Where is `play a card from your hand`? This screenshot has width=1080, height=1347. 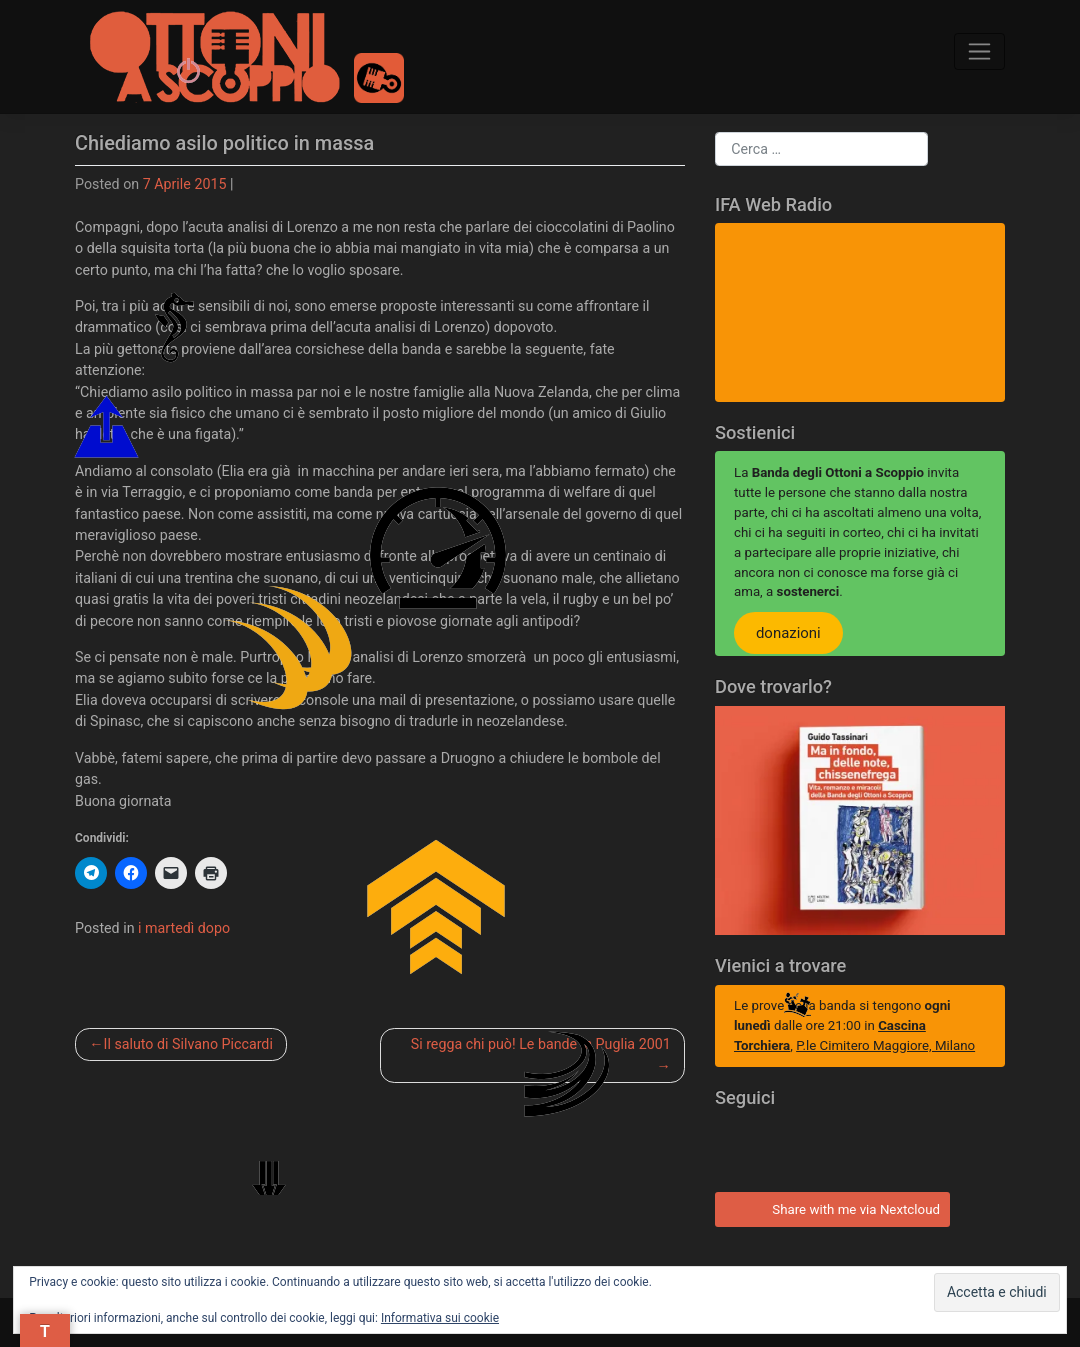
play a card from your hand is located at coordinates (106, 425).